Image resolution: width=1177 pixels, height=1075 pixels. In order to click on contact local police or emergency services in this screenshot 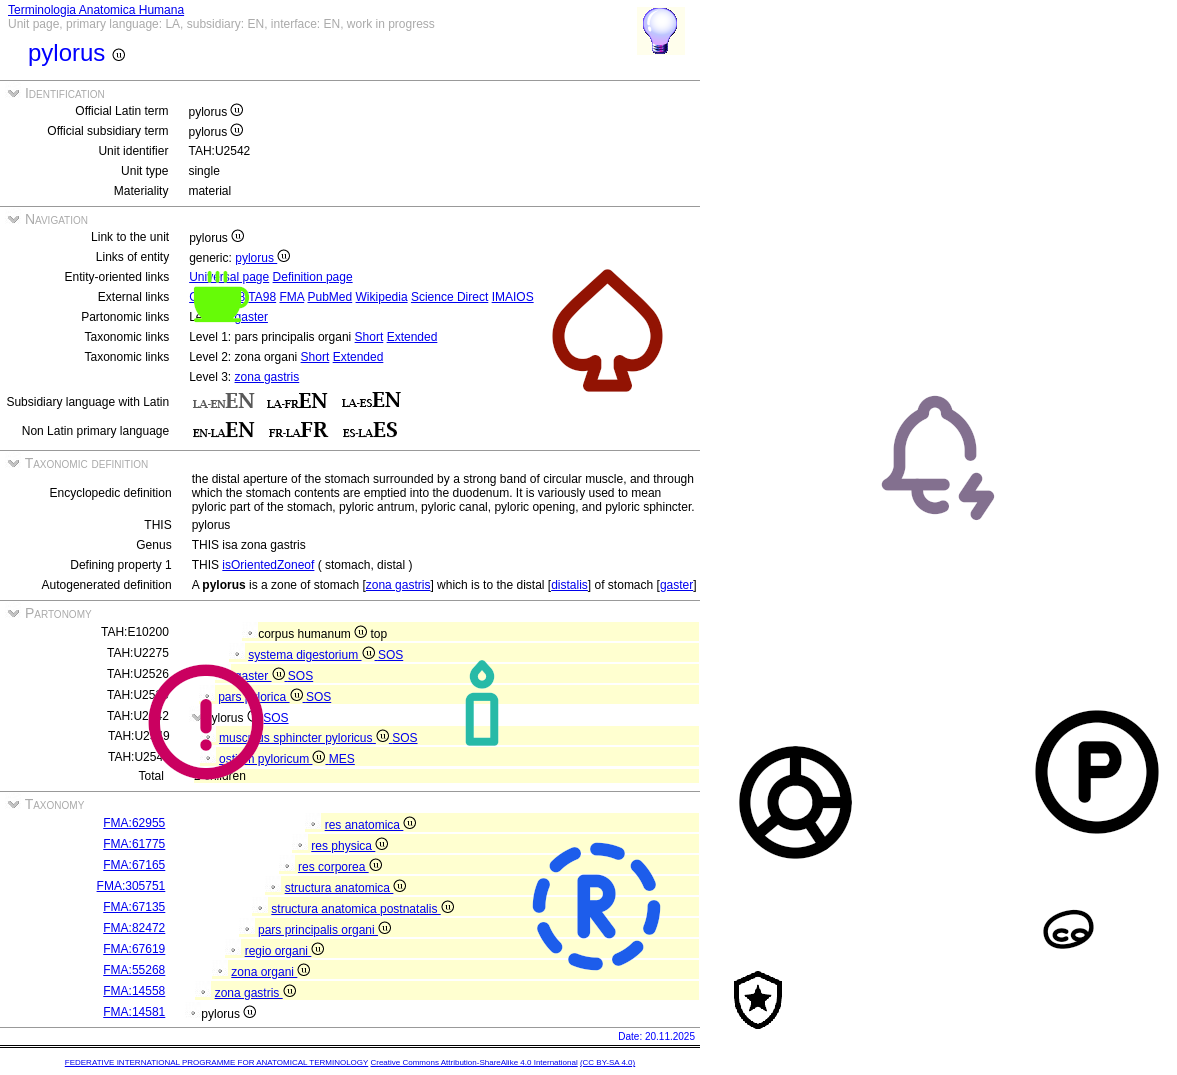, I will do `click(758, 1000)`.